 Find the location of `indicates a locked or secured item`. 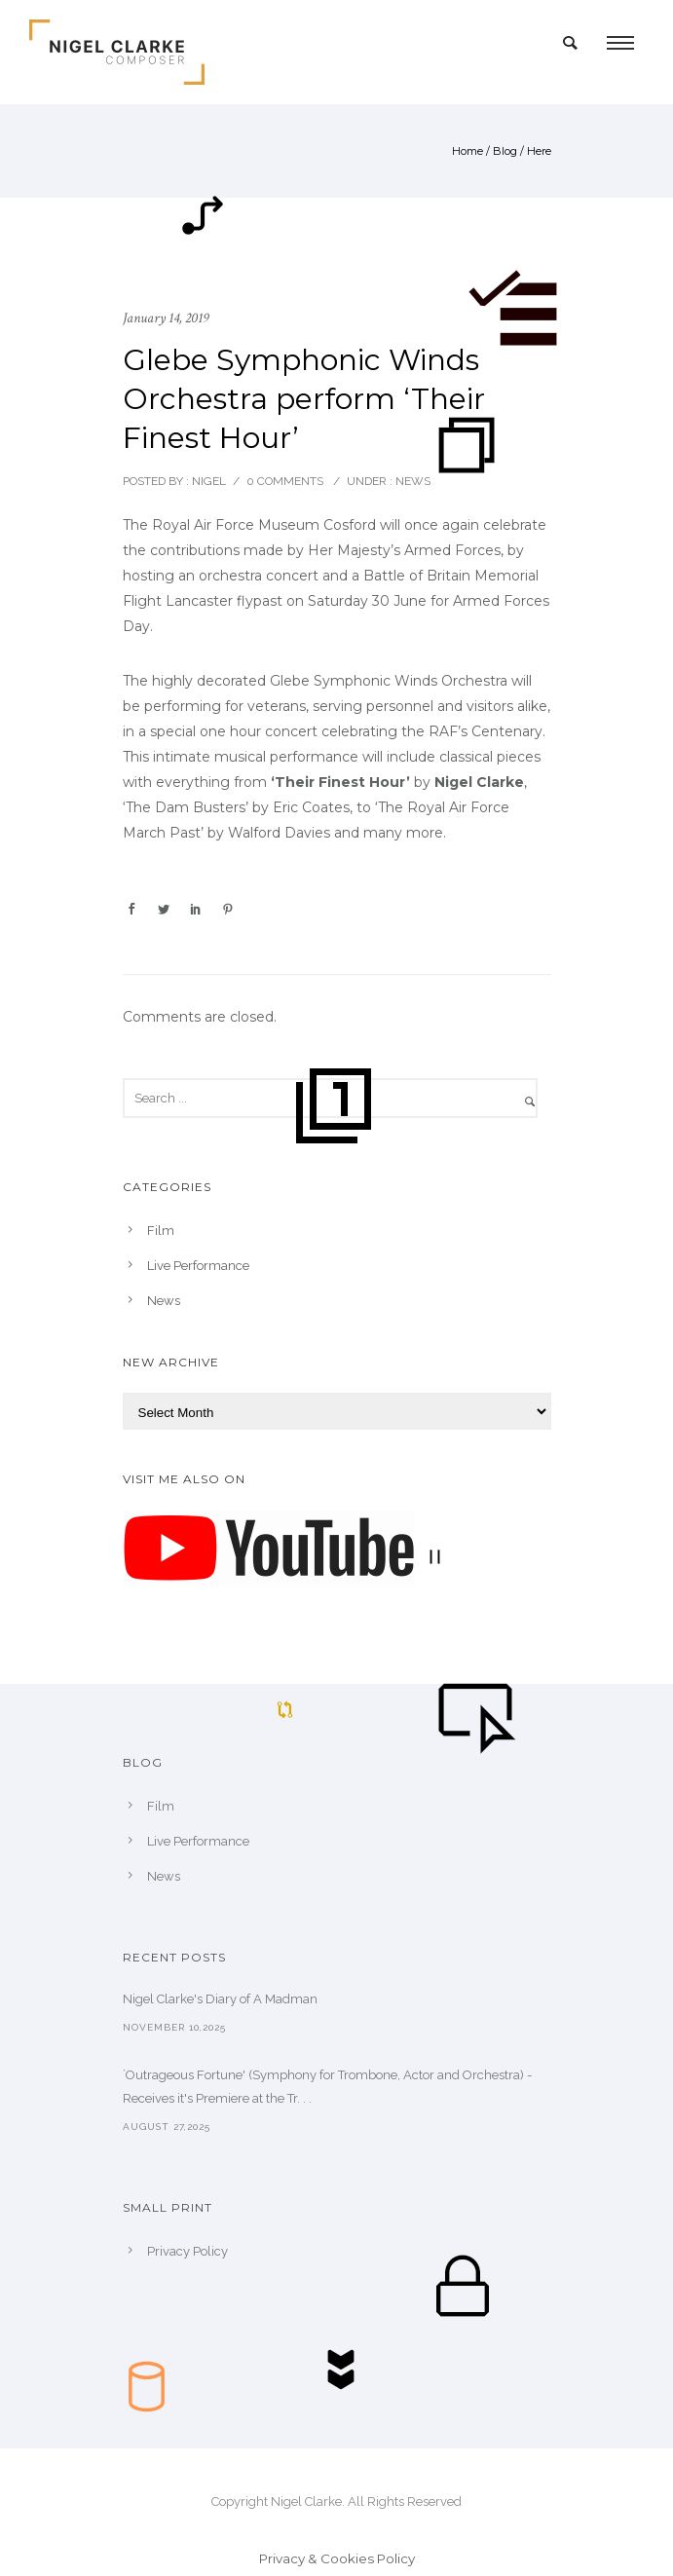

indicates a locked or secured item is located at coordinates (463, 2286).